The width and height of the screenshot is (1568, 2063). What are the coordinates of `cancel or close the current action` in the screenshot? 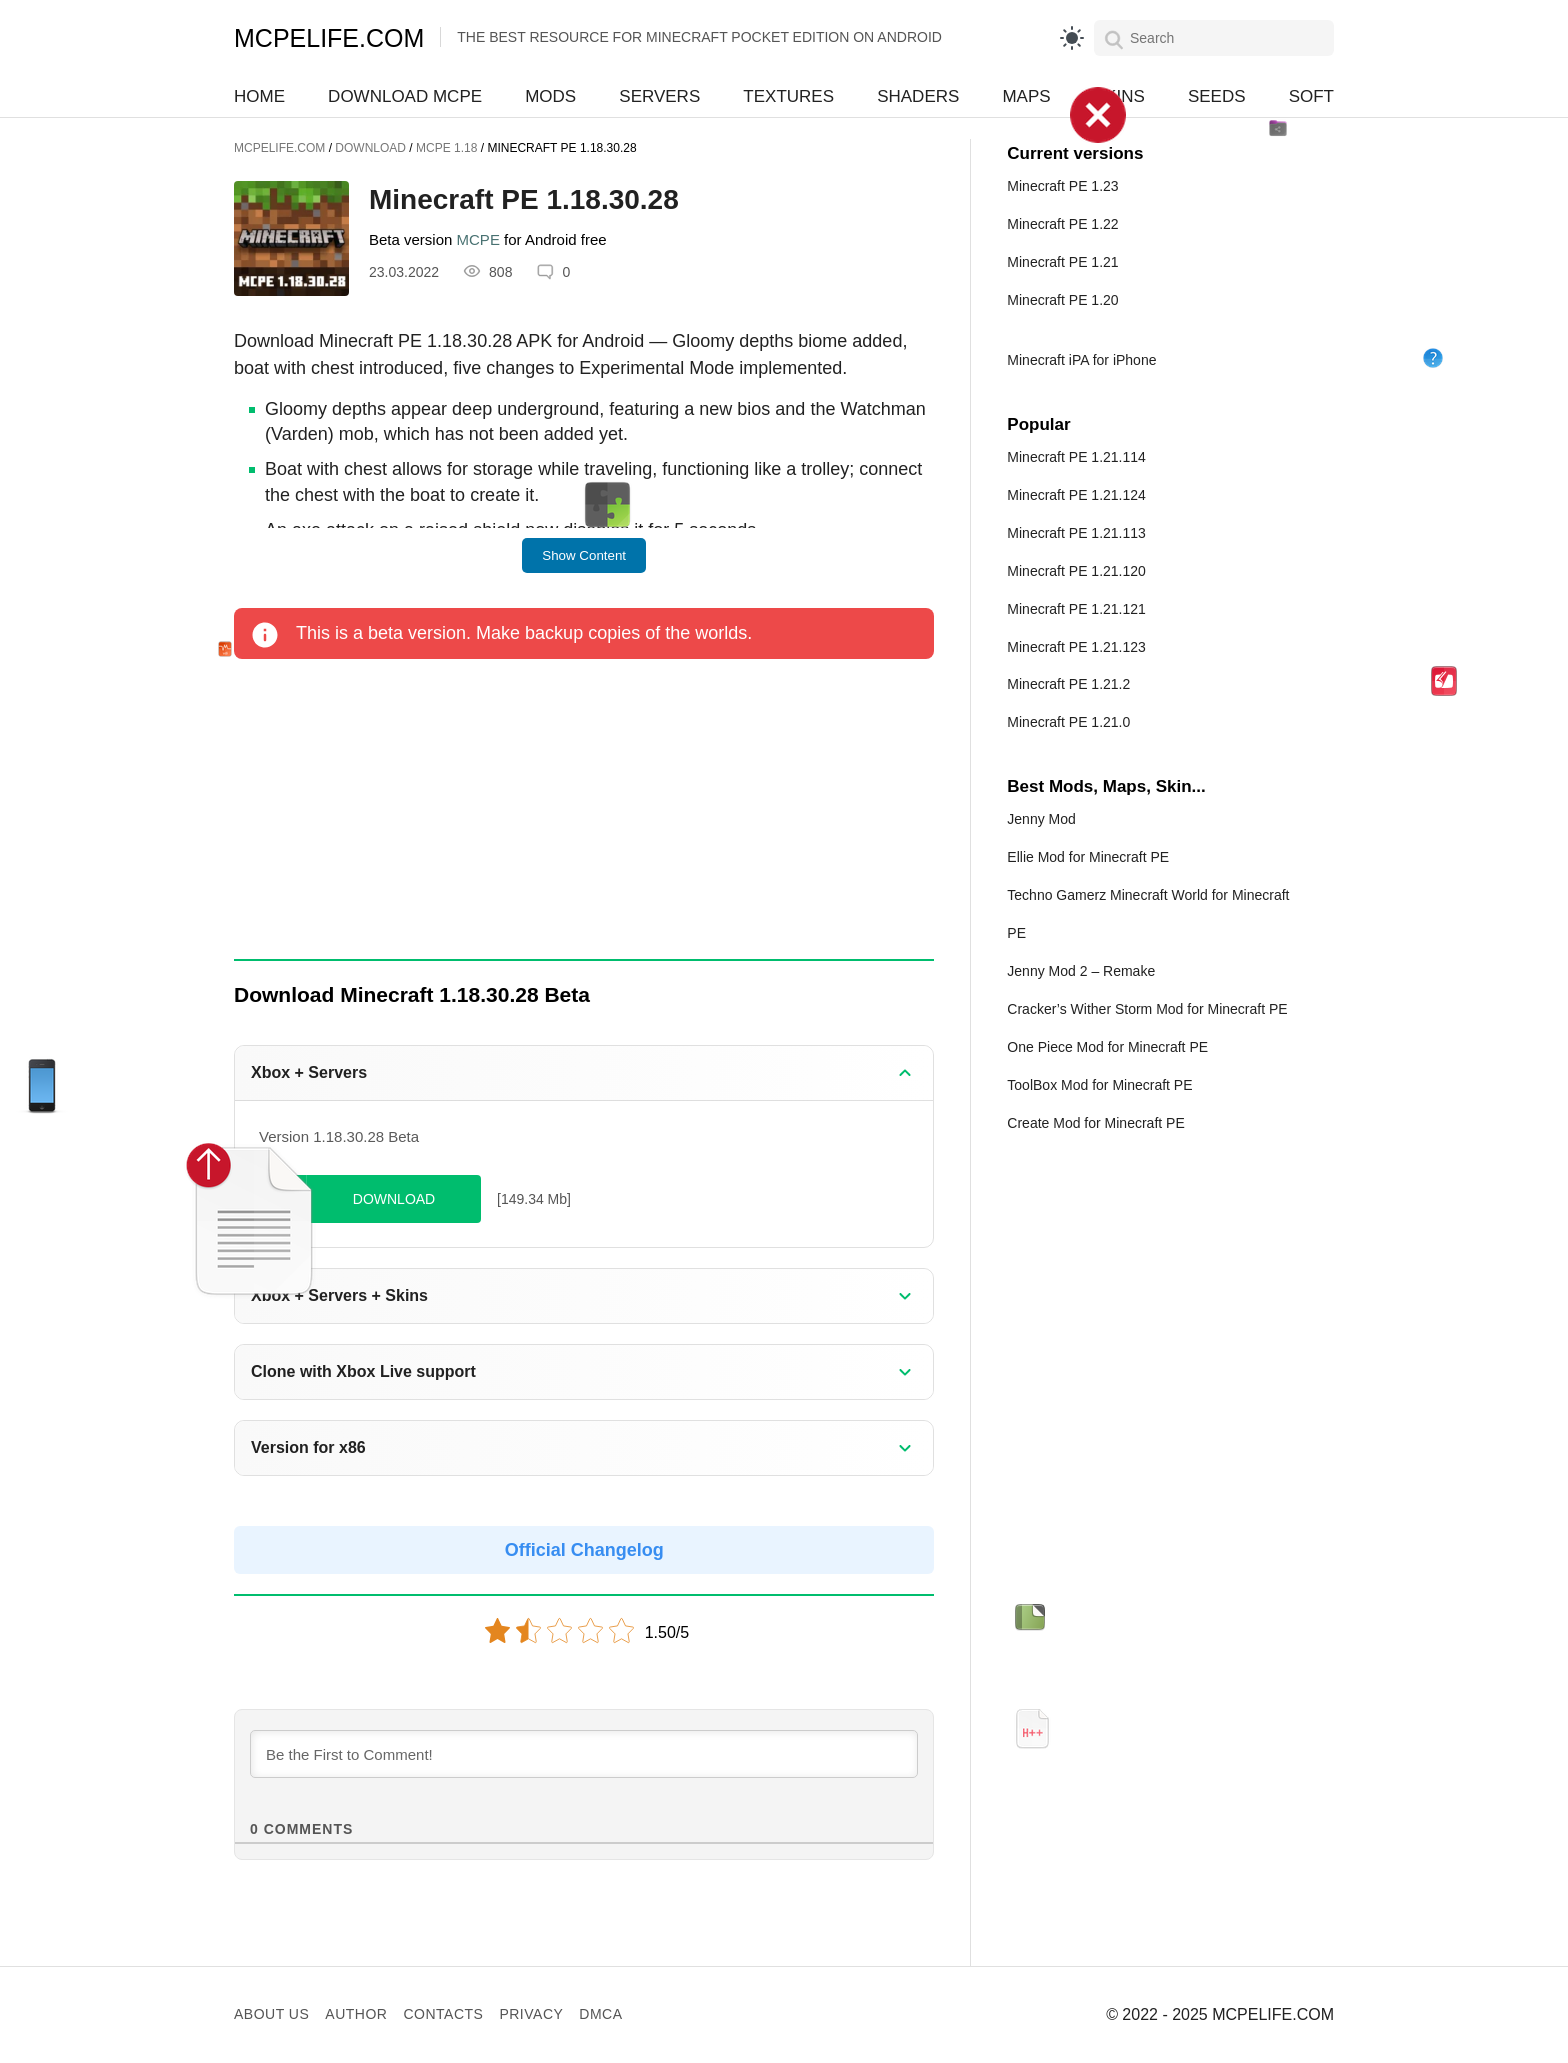 It's located at (1098, 115).